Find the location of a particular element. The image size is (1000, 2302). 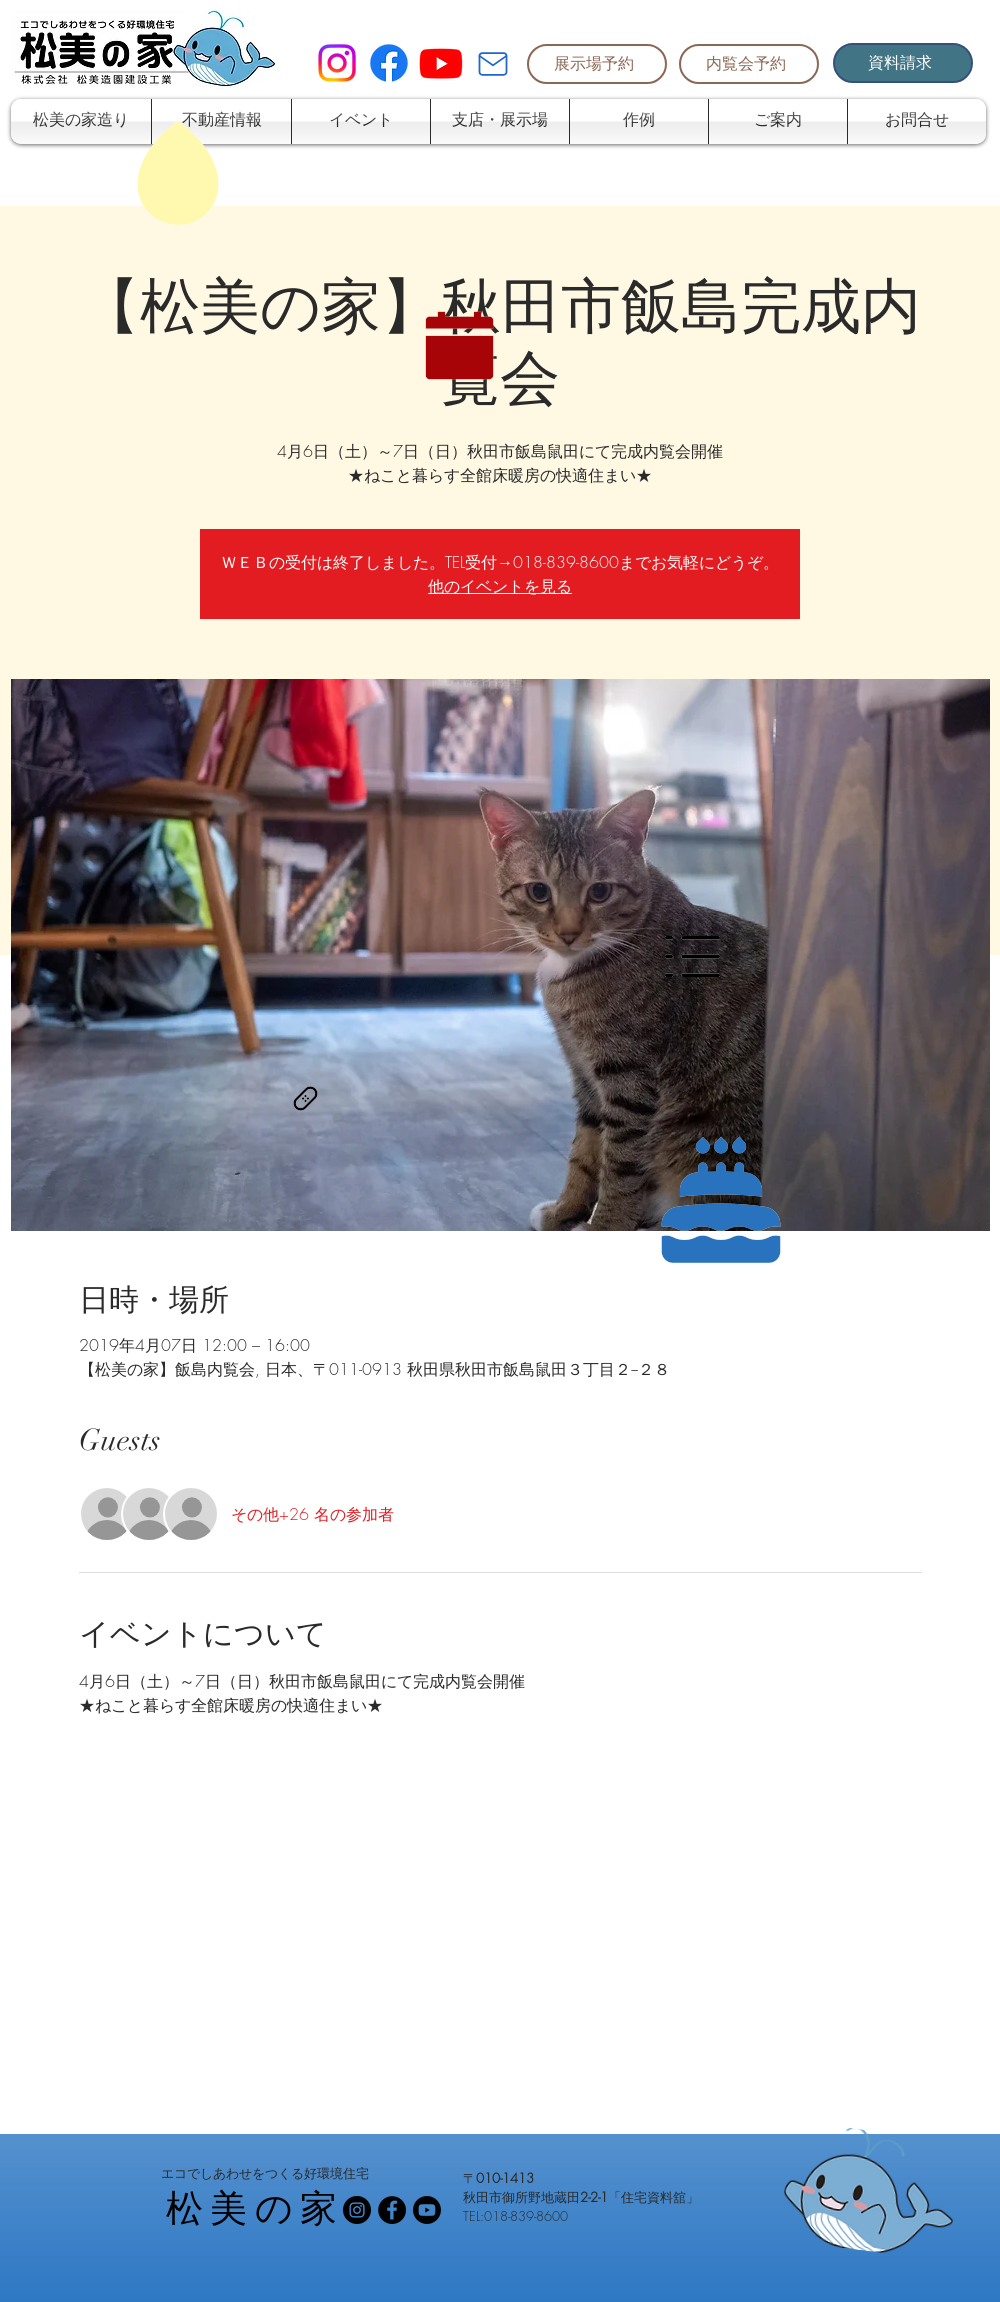

view calendar with no events is located at coordinates (459, 345).